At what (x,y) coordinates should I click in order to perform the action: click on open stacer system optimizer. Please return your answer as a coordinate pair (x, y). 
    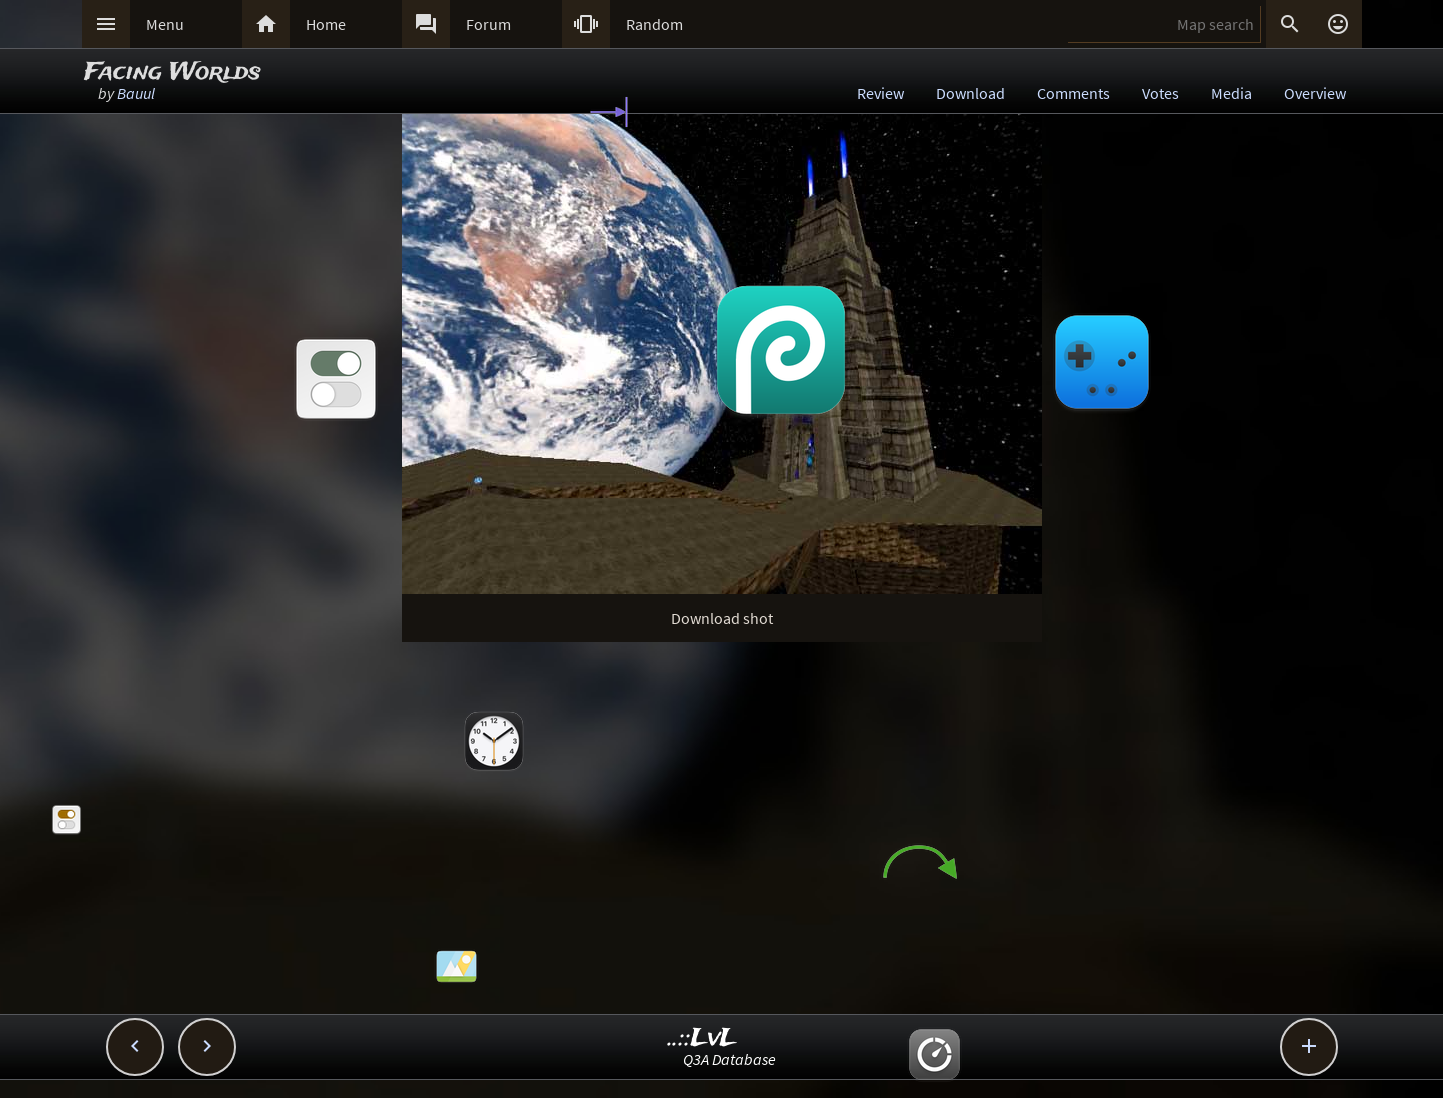
    Looking at the image, I should click on (934, 1054).